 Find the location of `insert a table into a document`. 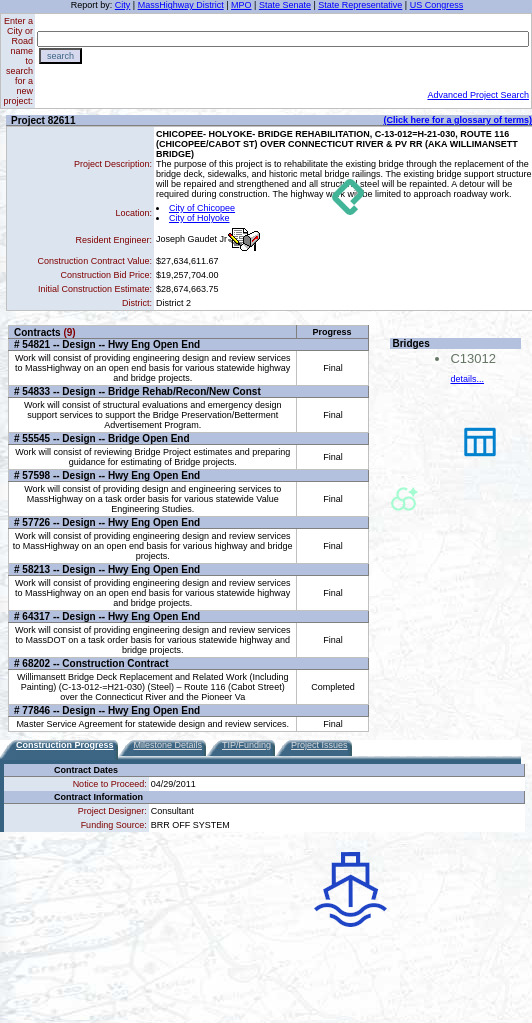

insert a table into a document is located at coordinates (480, 442).